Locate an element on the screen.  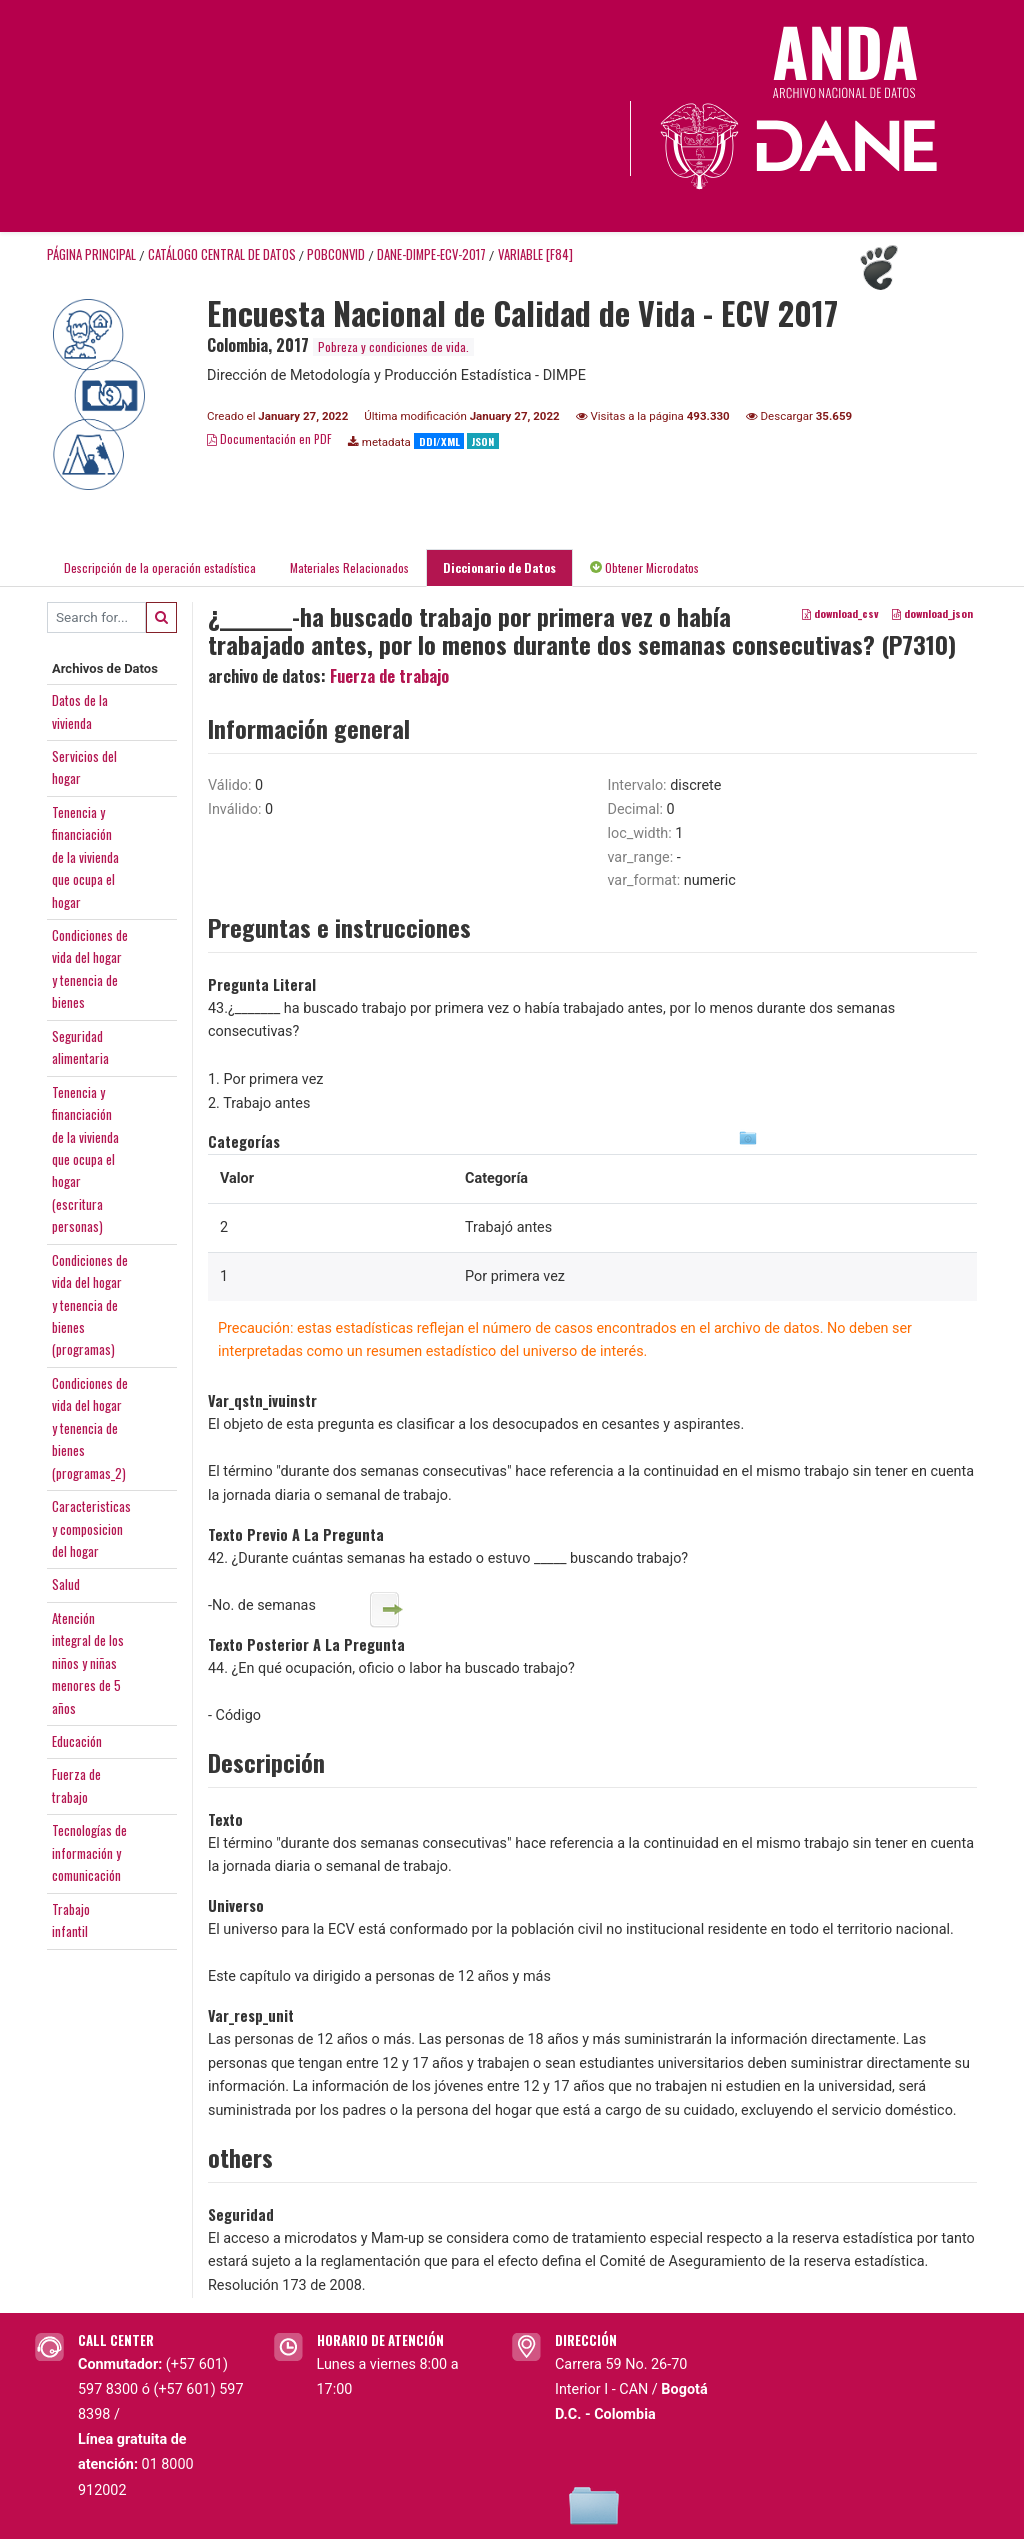
export document to another location is located at coordinates (384, 1609).